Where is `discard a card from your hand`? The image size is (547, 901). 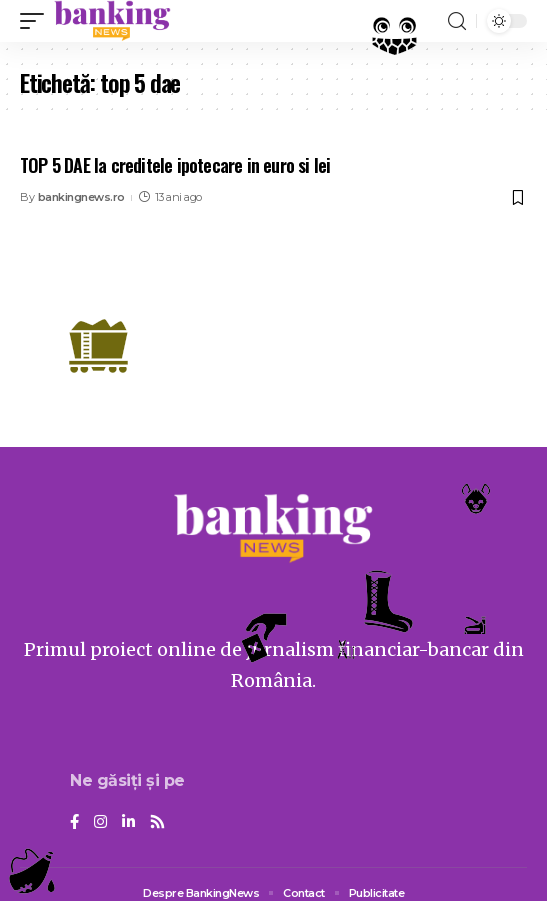 discard a card from your hand is located at coordinates (262, 638).